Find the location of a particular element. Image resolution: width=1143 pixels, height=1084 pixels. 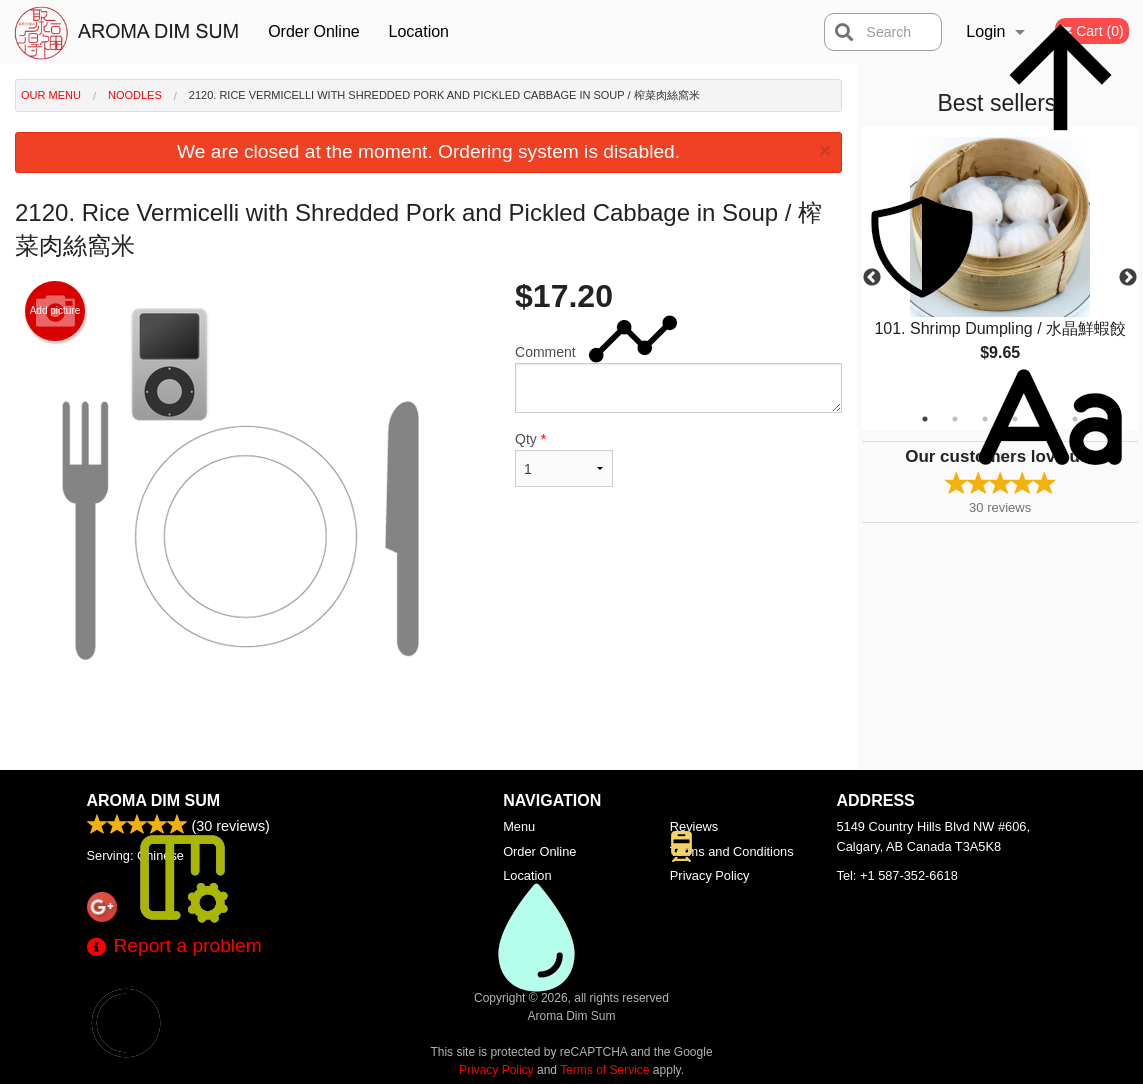

change font or text settings is located at coordinates (1052, 419).